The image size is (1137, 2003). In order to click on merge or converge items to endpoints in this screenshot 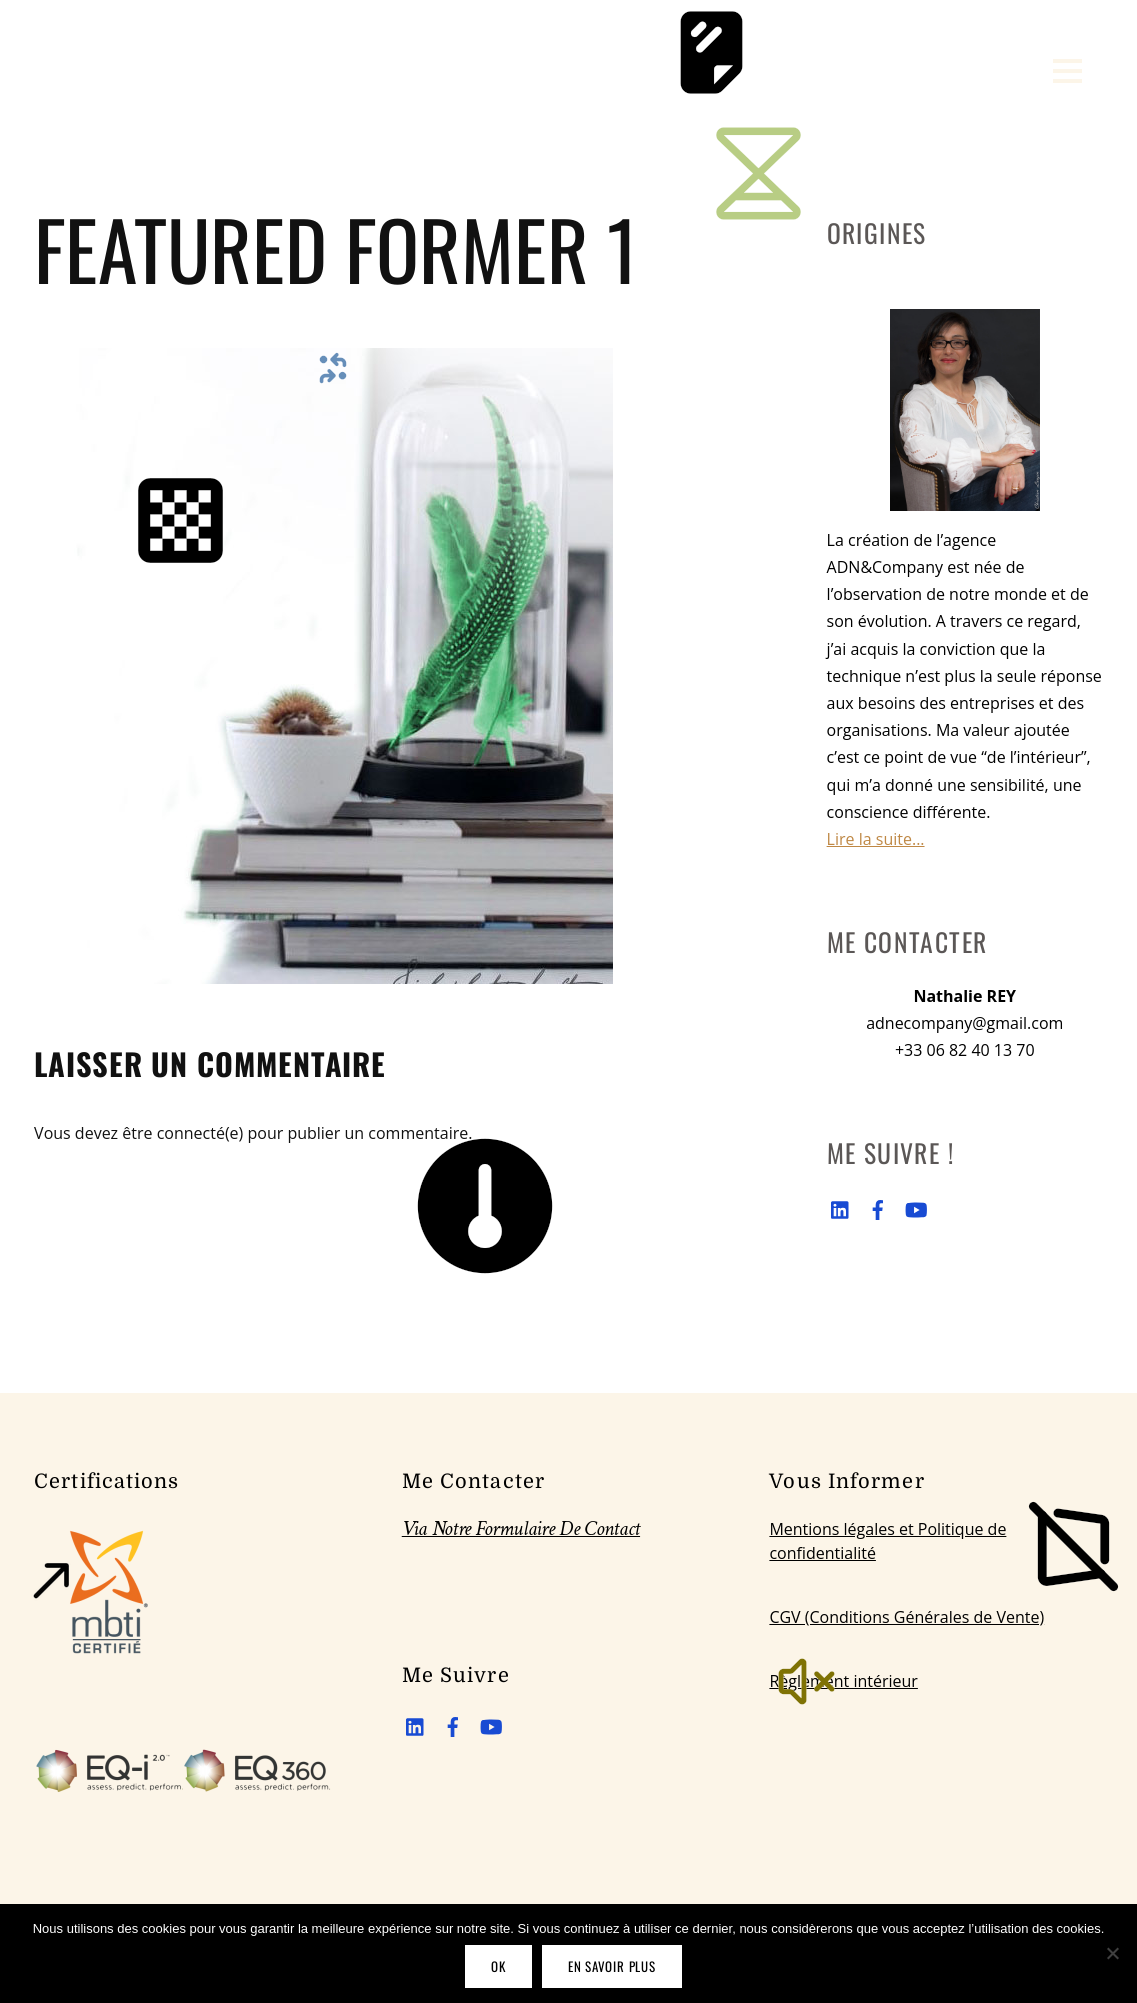, I will do `click(333, 369)`.